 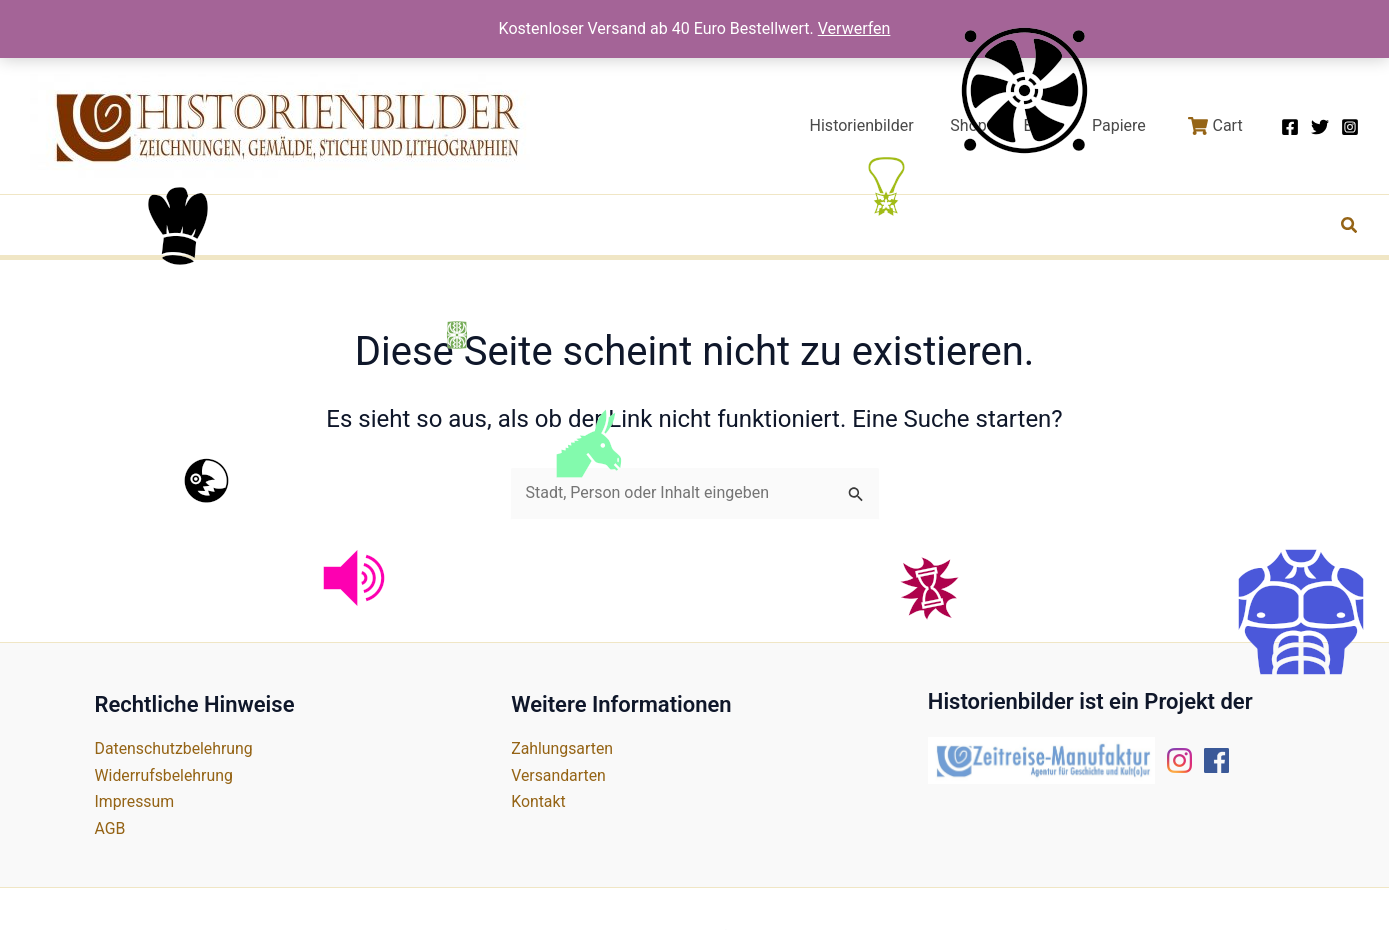 I want to click on toggle dark mode or night theme, so click(x=206, y=480).